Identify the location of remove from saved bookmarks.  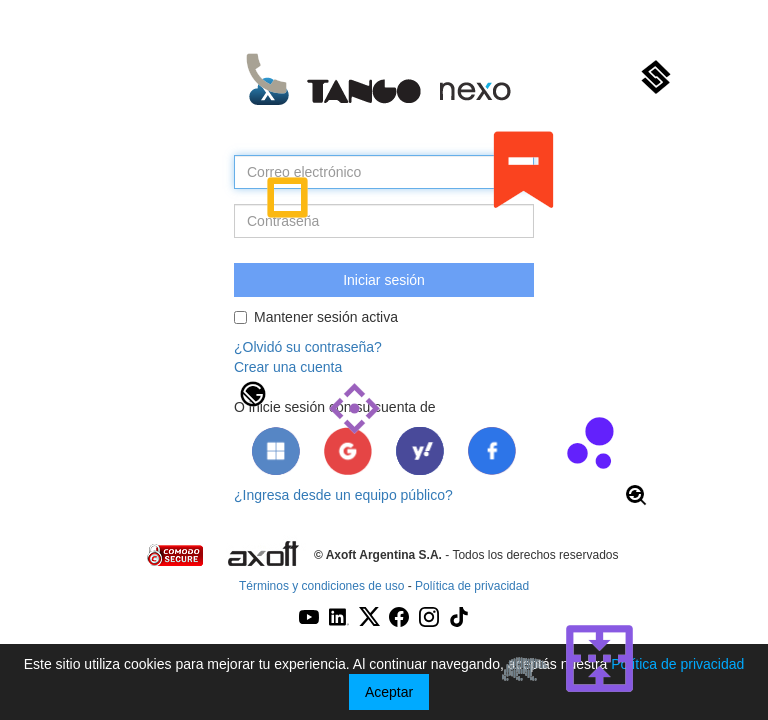
(523, 168).